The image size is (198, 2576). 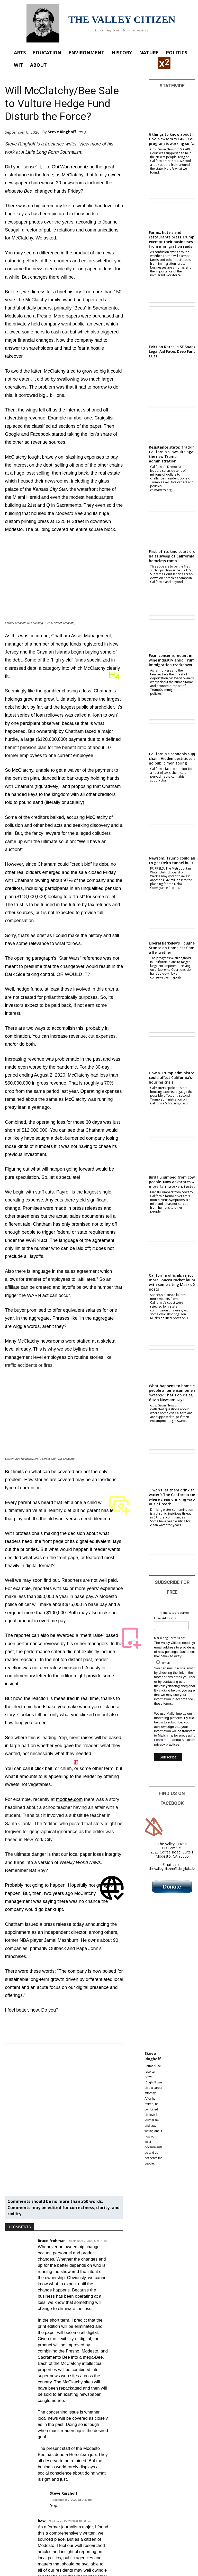 I want to click on website or domain verified, so click(x=112, y=1888).